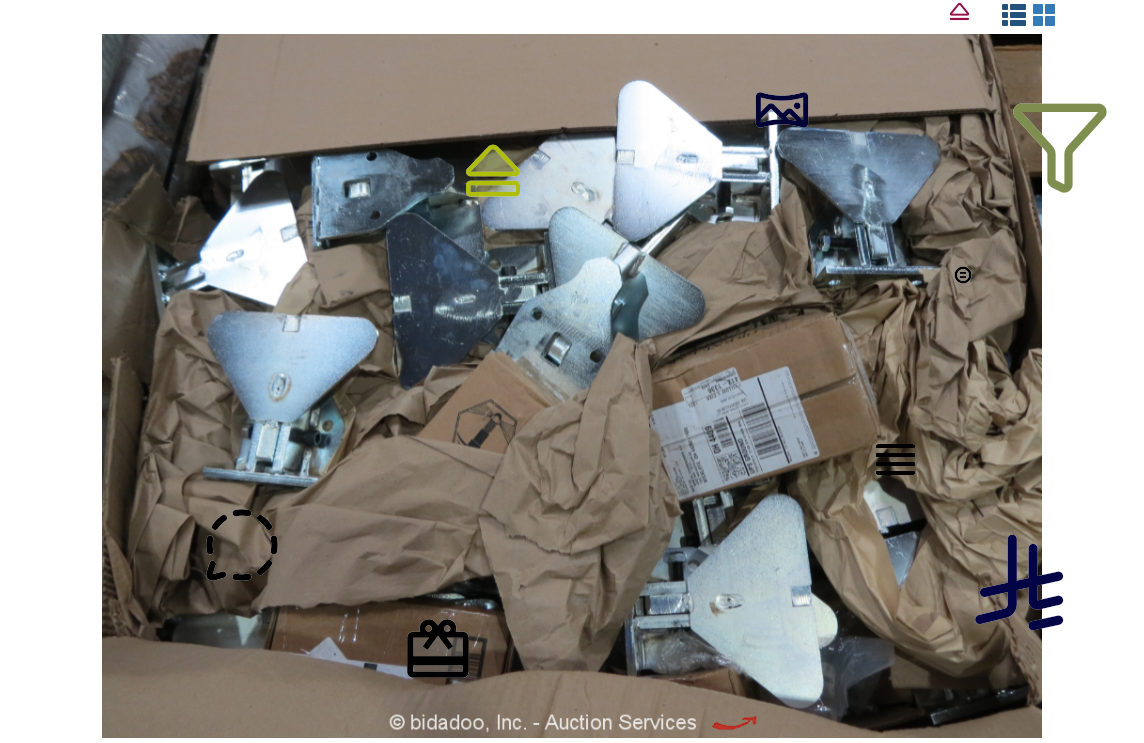  I want to click on indicates an unverified conditional breakpoint in debug mode, so click(963, 275).